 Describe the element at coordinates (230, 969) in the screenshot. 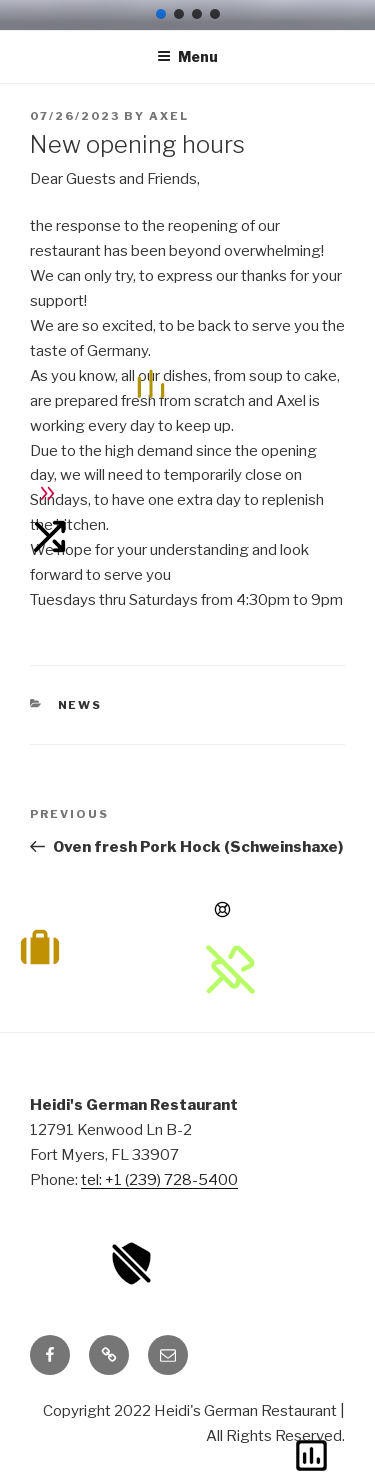

I see `unpin an item from your saved list` at that location.